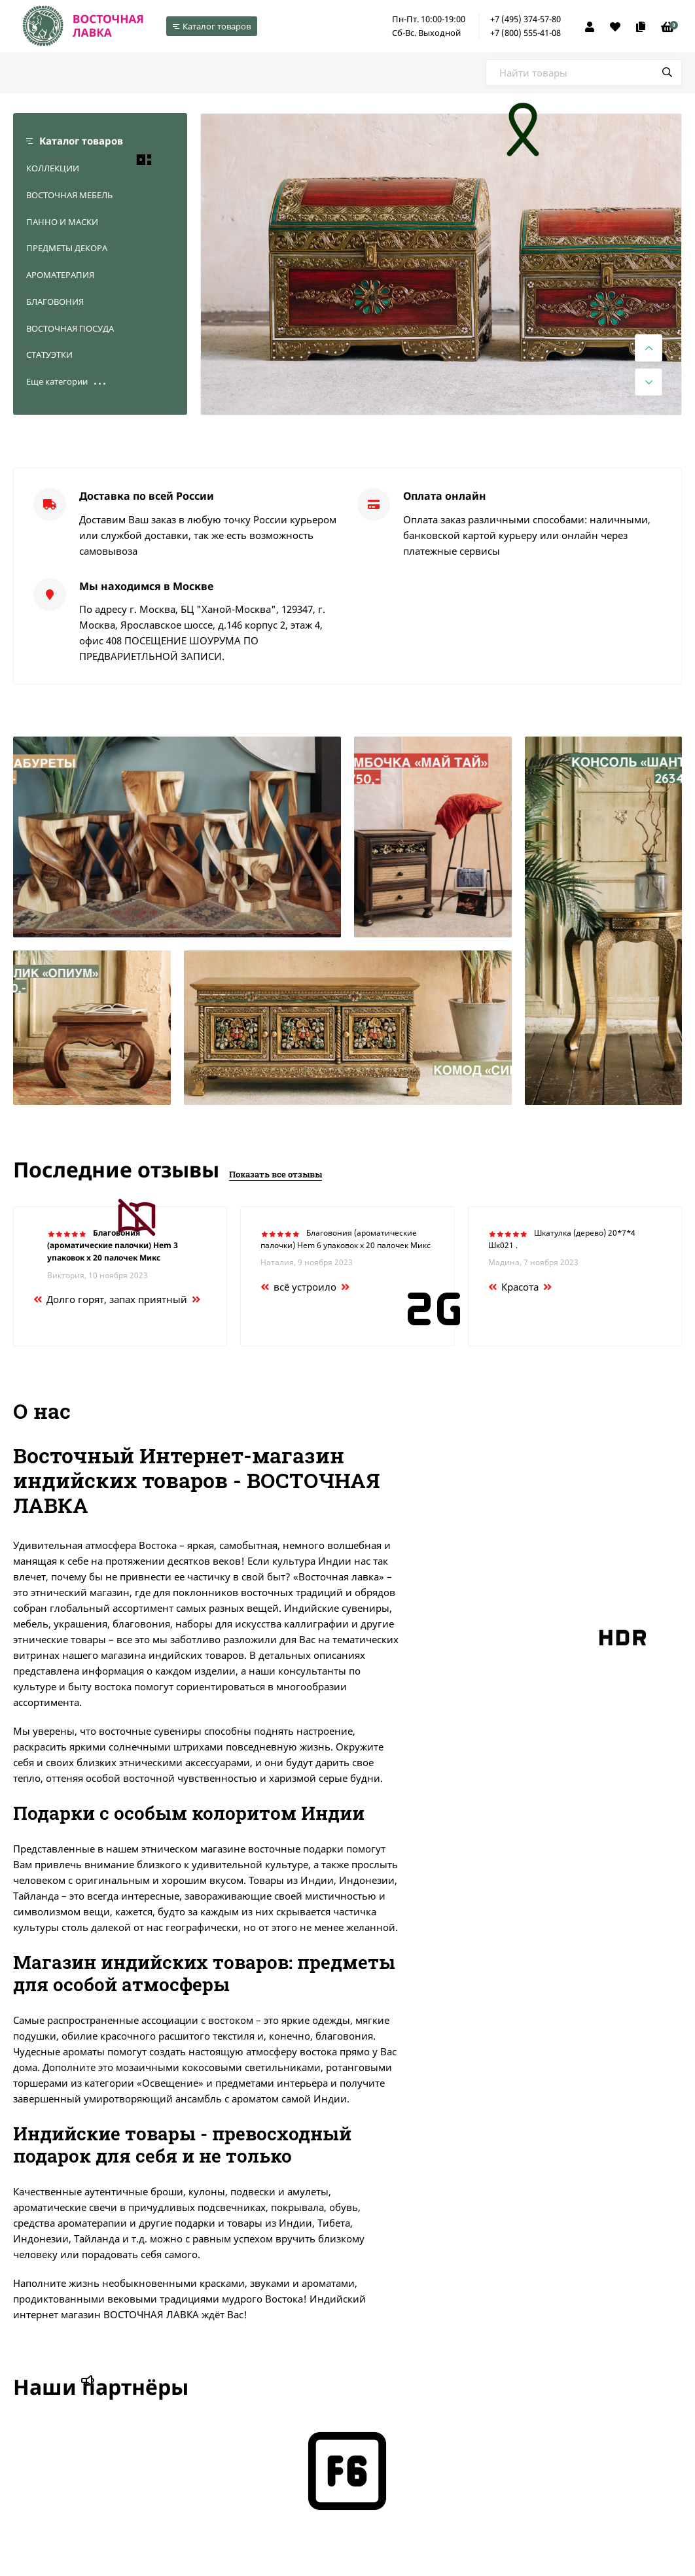 This screenshot has width=695, height=2576. I want to click on HDR mode is currently enabled, so click(622, 1637).